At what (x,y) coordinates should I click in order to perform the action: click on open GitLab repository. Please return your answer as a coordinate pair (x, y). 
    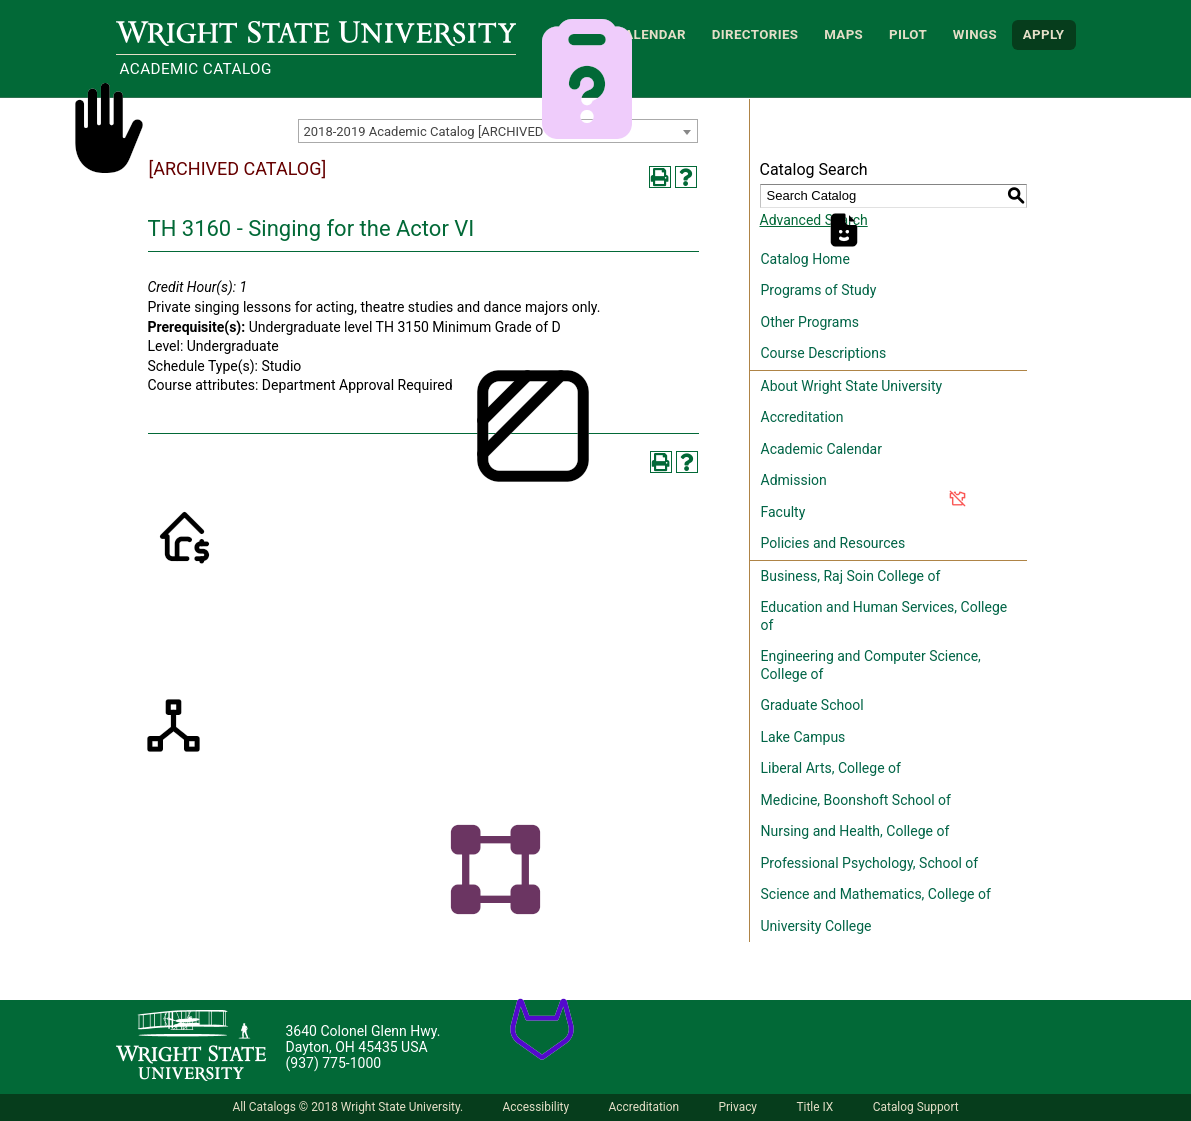
    Looking at the image, I should click on (542, 1028).